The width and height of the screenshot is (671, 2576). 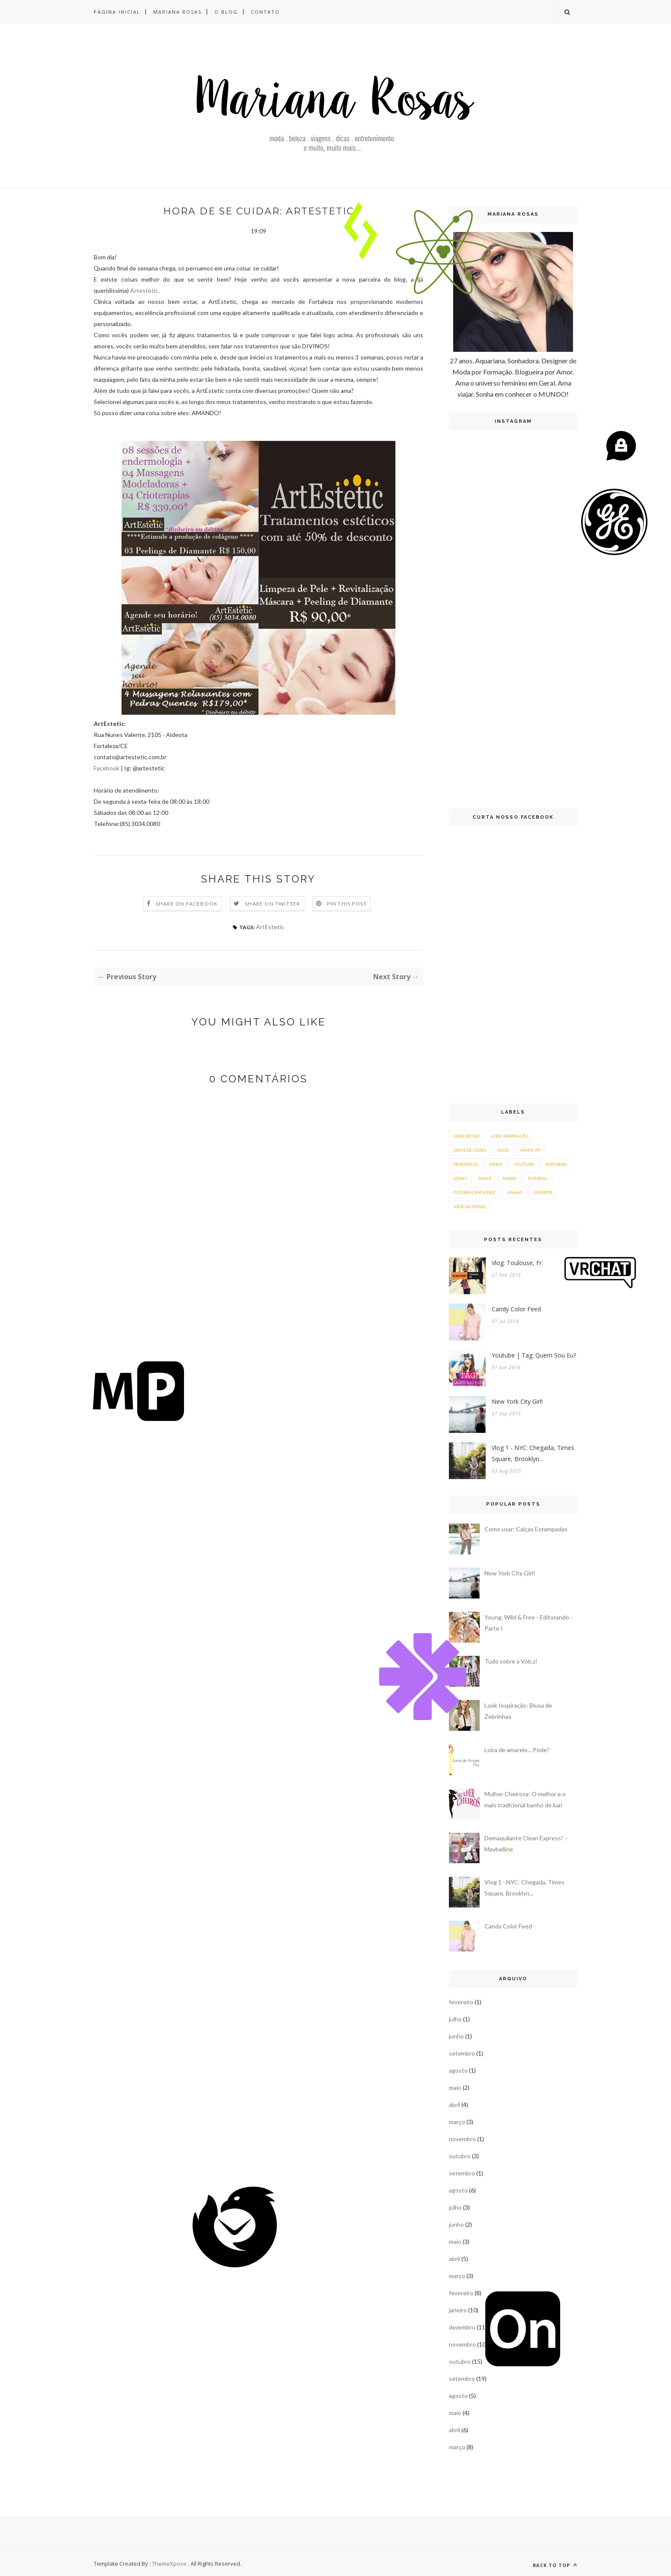 I want to click on start a private or encrypted conversation, so click(x=621, y=446).